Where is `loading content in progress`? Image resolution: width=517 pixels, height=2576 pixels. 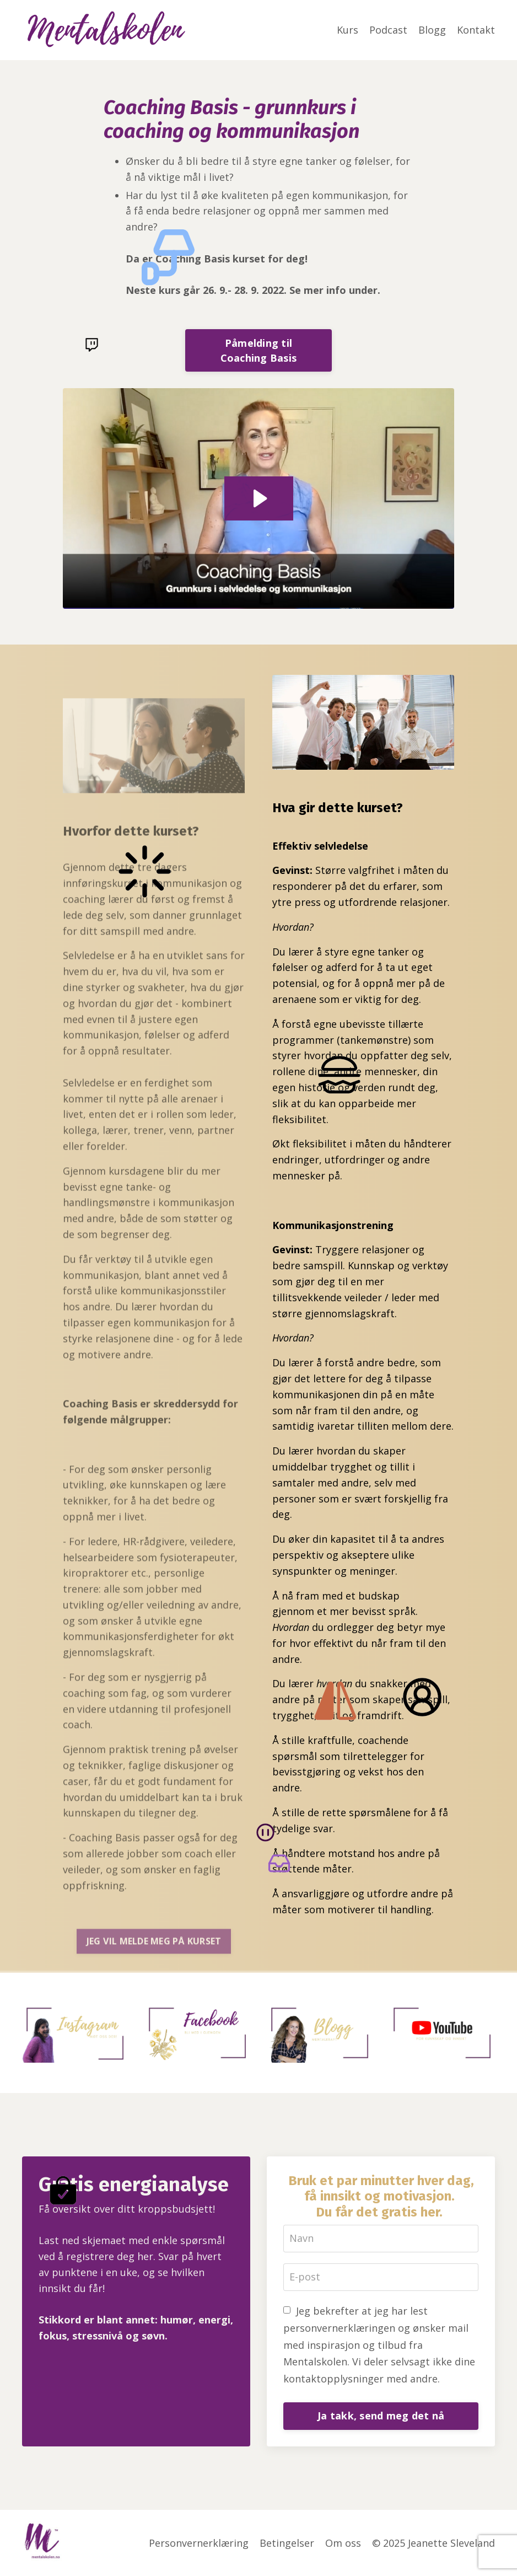 loading content in progress is located at coordinates (144, 871).